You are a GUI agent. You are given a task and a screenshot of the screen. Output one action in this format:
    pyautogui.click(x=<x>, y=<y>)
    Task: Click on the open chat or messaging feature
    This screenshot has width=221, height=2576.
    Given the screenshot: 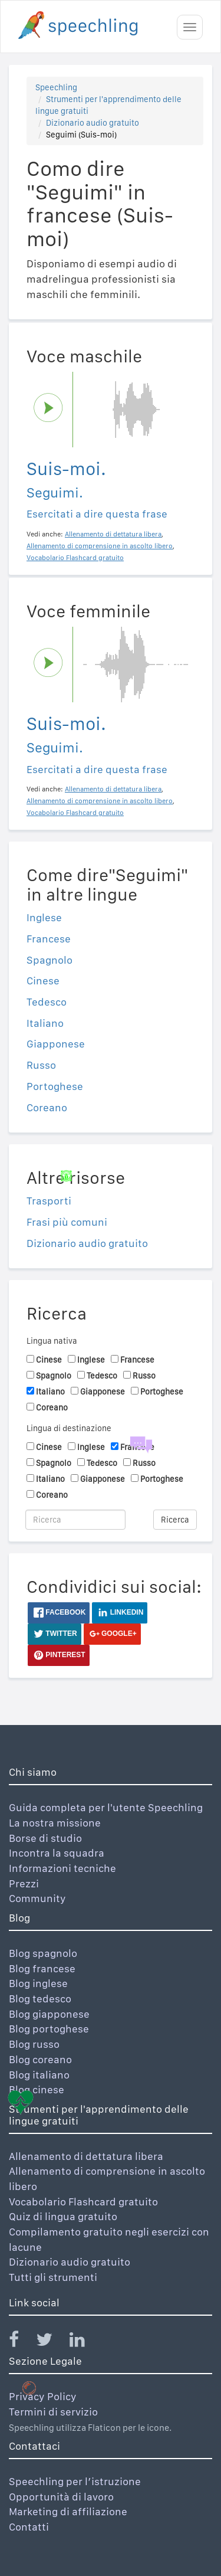 What is the action you would take?
    pyautogui.click(x=141, y=1445)
    